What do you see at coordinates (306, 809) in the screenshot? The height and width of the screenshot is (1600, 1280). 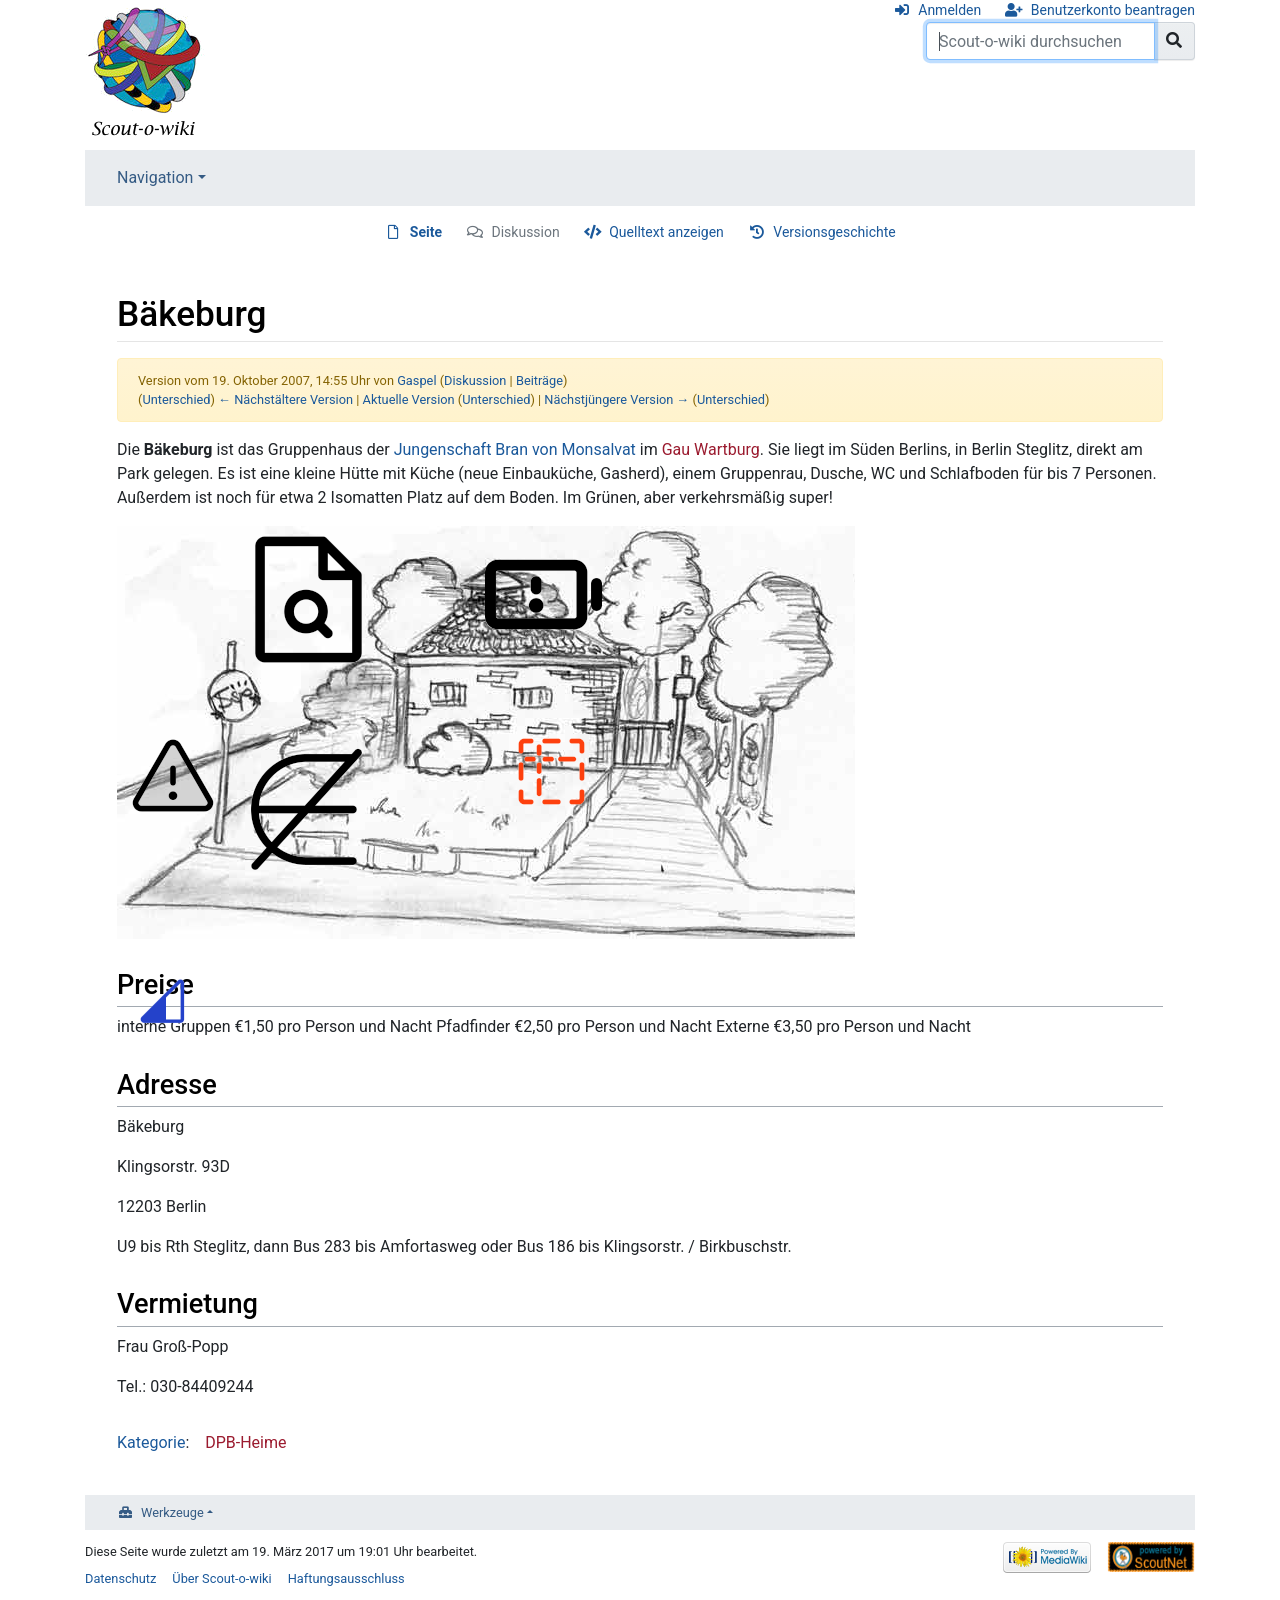 I see `indicates item is not part of a set or group` at bounding box center [306, 809].